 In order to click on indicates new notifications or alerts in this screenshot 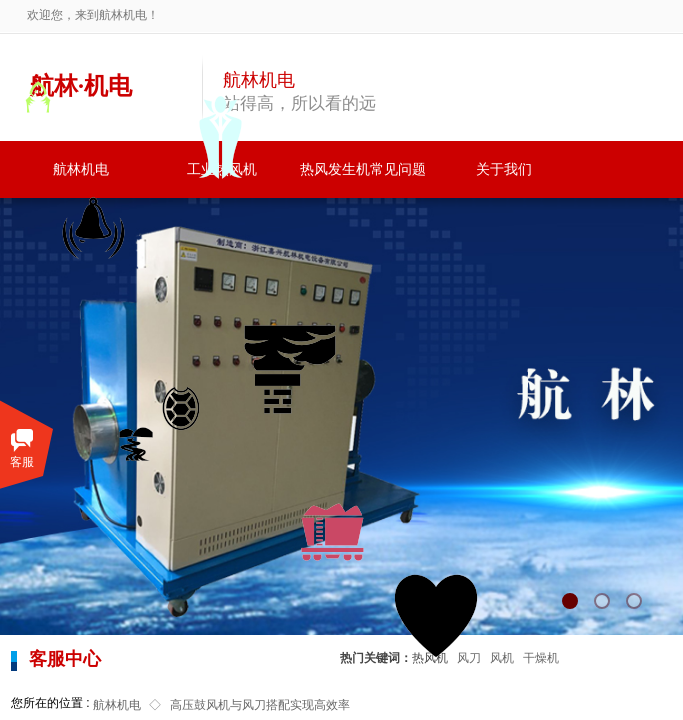, I will do `click(93, 227)`.